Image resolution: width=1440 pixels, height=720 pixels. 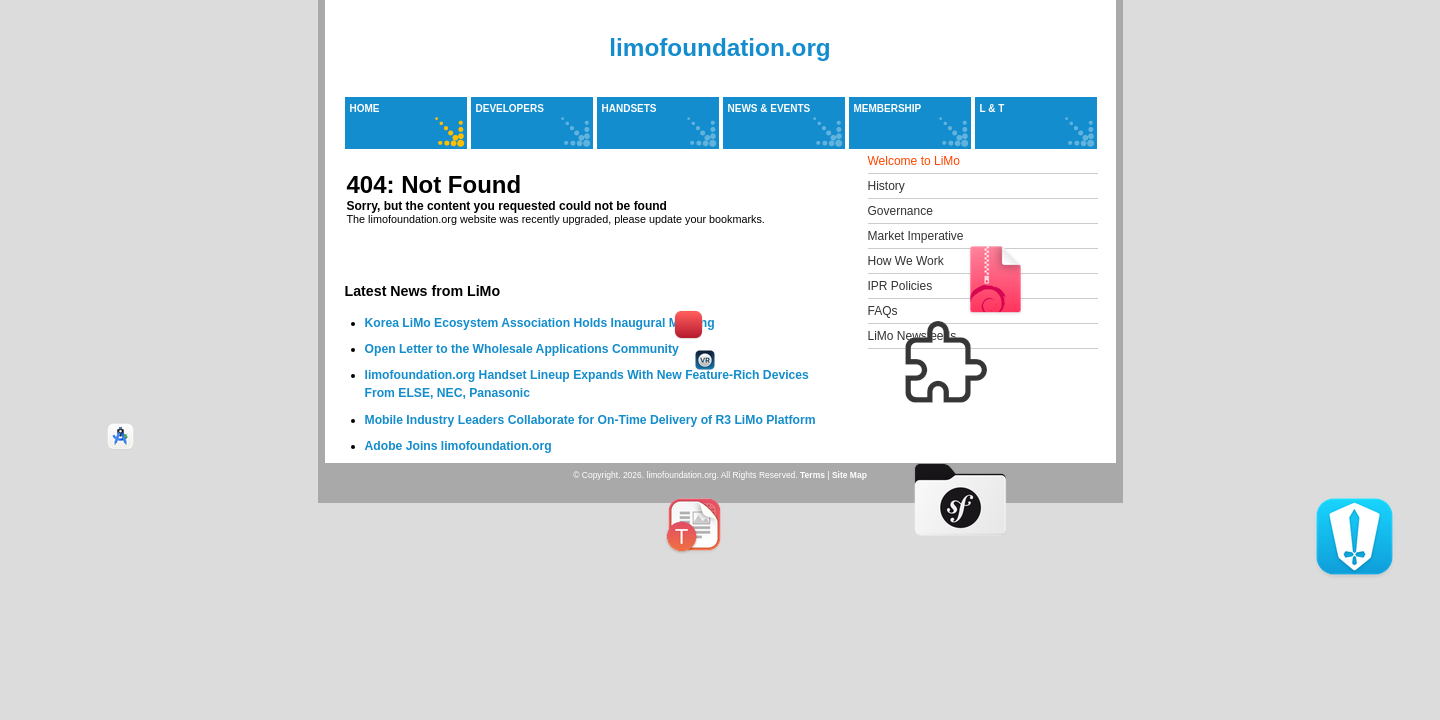 I want to click on open FreeOffice TextMaker word processor, so click(x=694, y=524).